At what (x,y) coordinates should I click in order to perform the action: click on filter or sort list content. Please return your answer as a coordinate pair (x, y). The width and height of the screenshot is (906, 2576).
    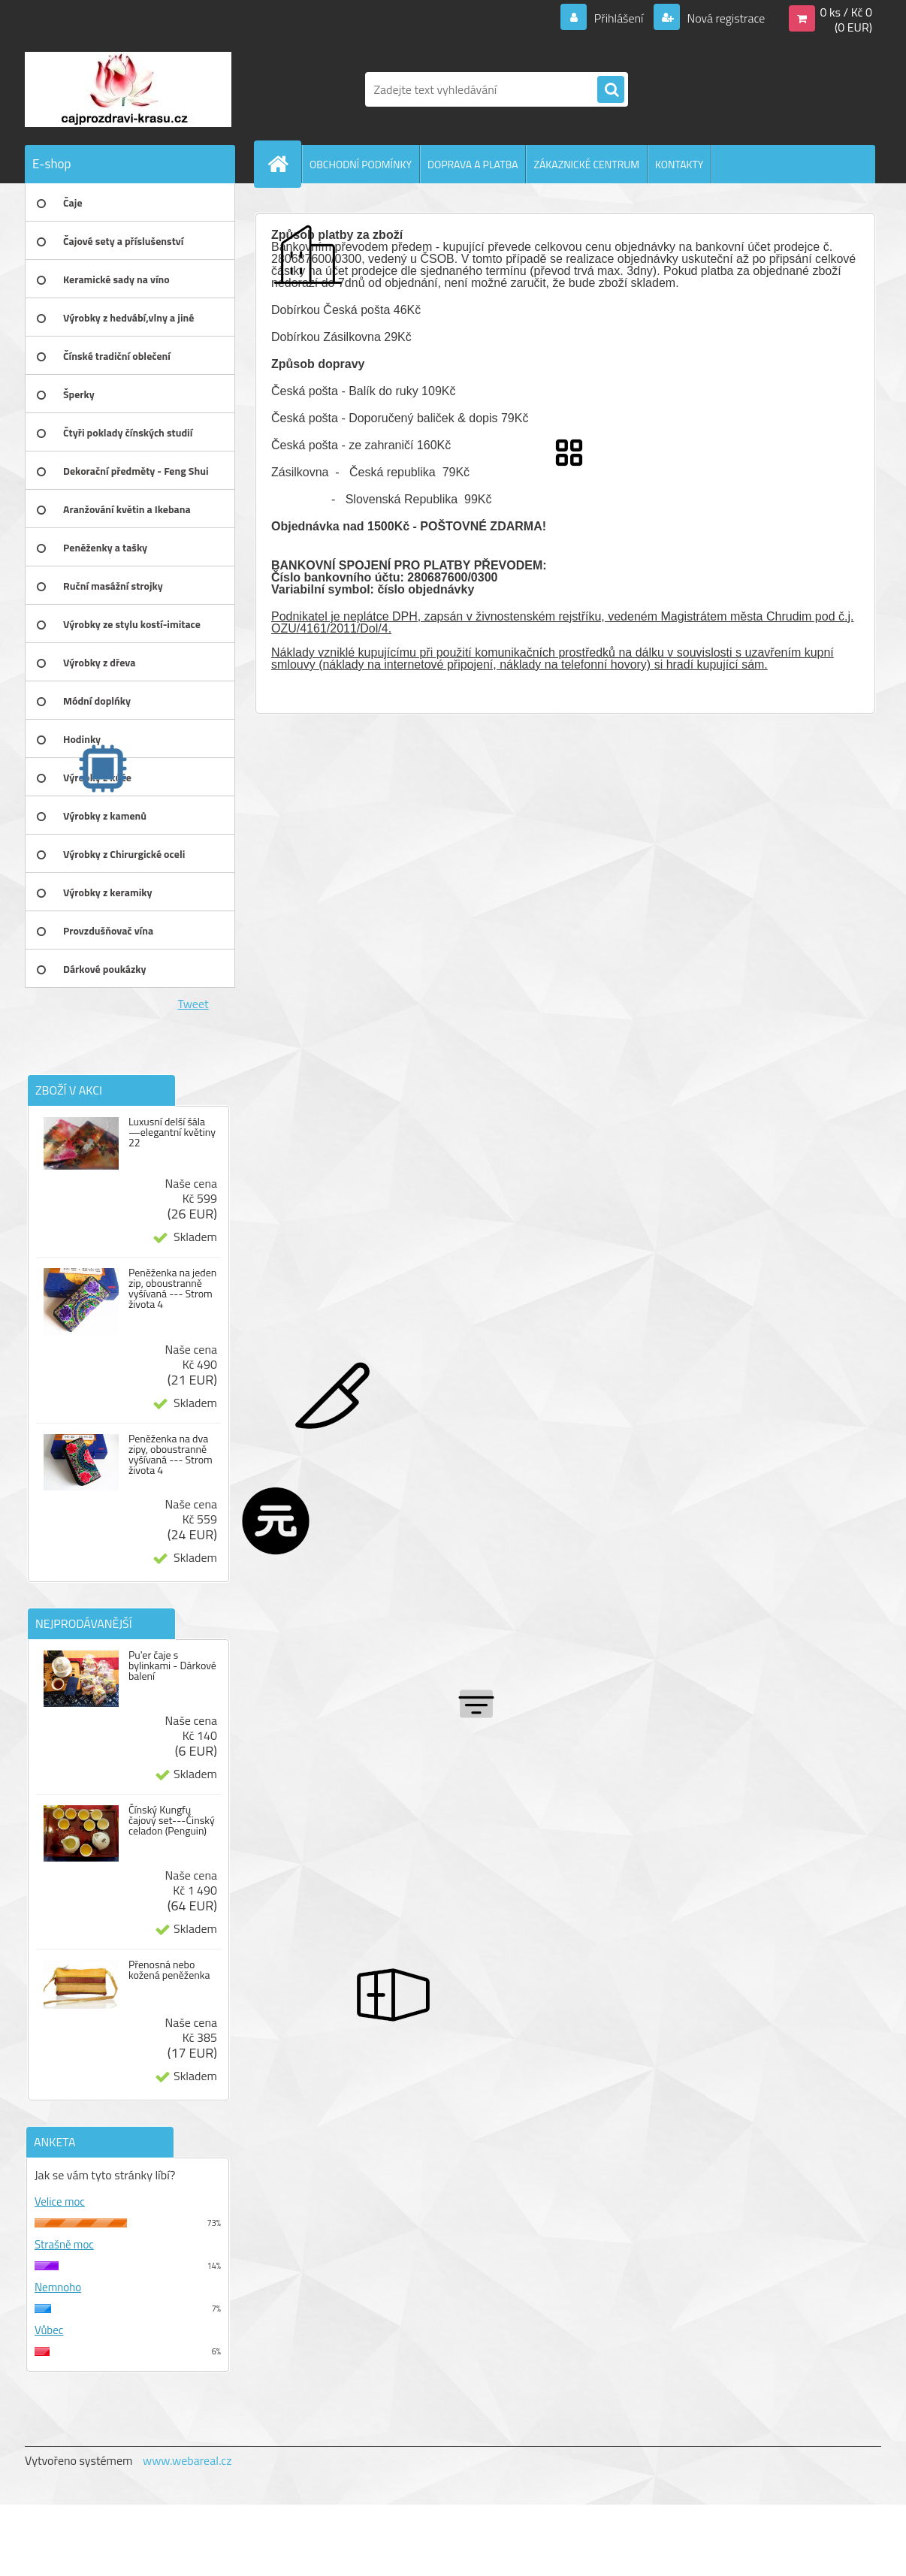
    Looking at the image, I should click on (476, 1704).